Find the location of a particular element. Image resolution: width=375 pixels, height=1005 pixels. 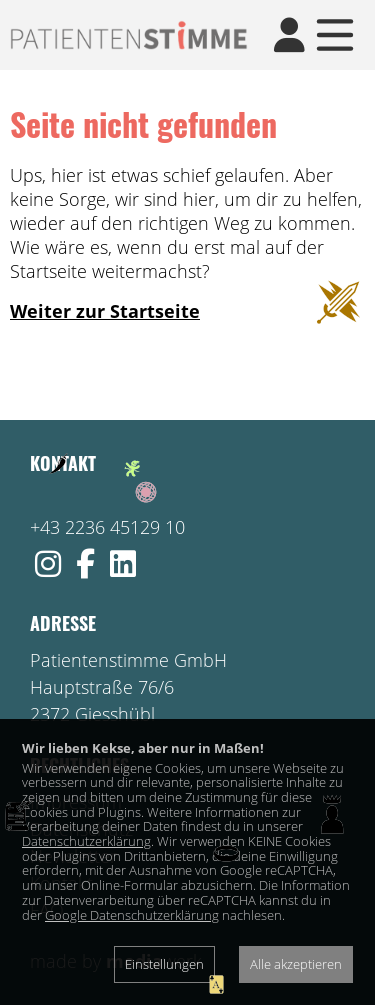

cast a curse or hex on an opponent is located at coordinates (132, 468).